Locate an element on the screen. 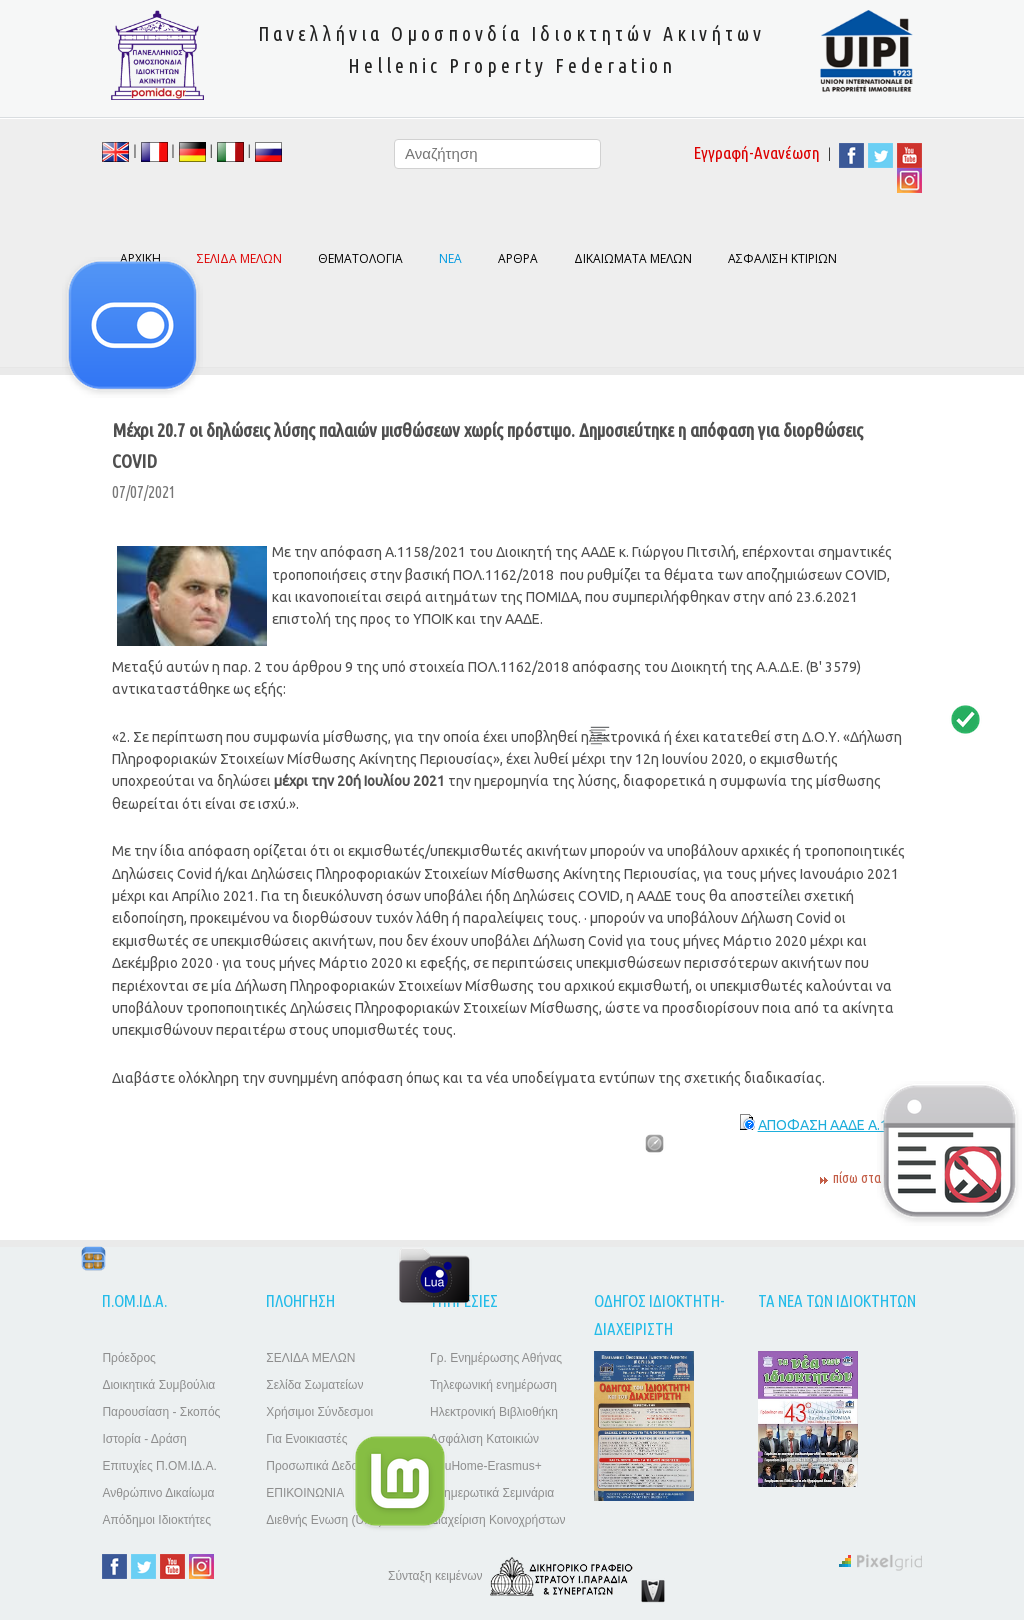  manage digital certificates and security credentials is located at coordinates (653, 1591).